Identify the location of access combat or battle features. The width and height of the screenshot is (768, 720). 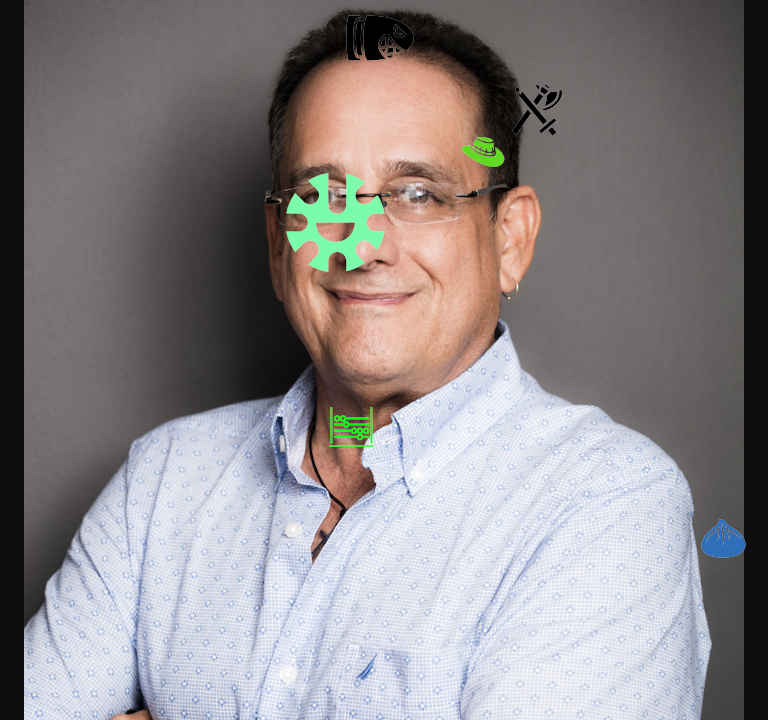
(537, 110).